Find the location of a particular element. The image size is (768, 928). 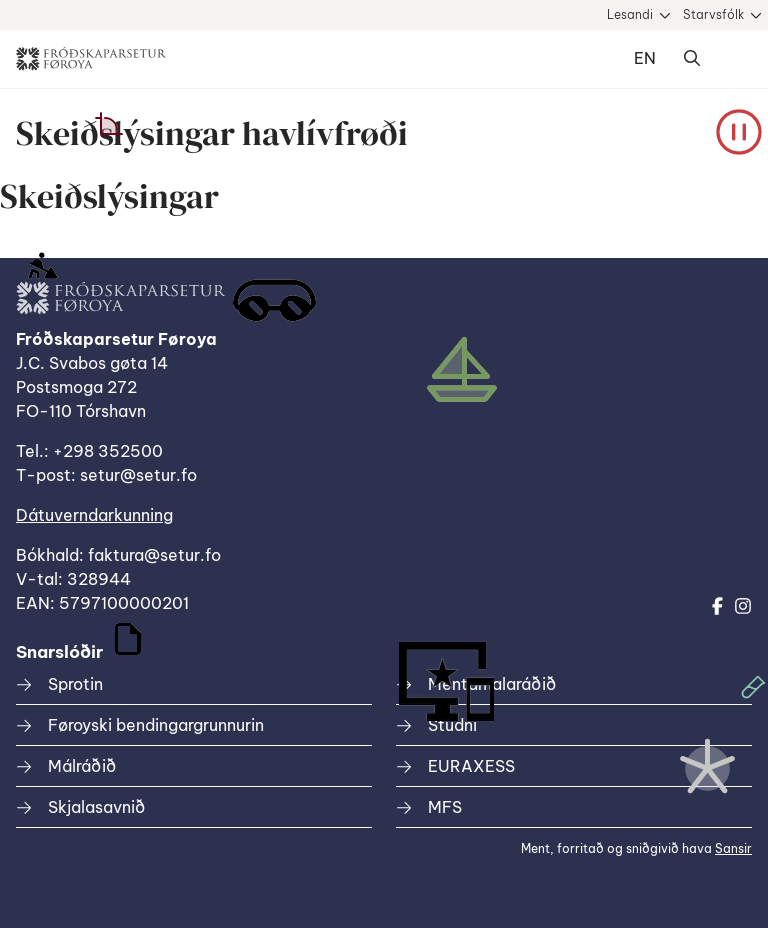

measure or display angle between elements is located at coordinates (108, 125).